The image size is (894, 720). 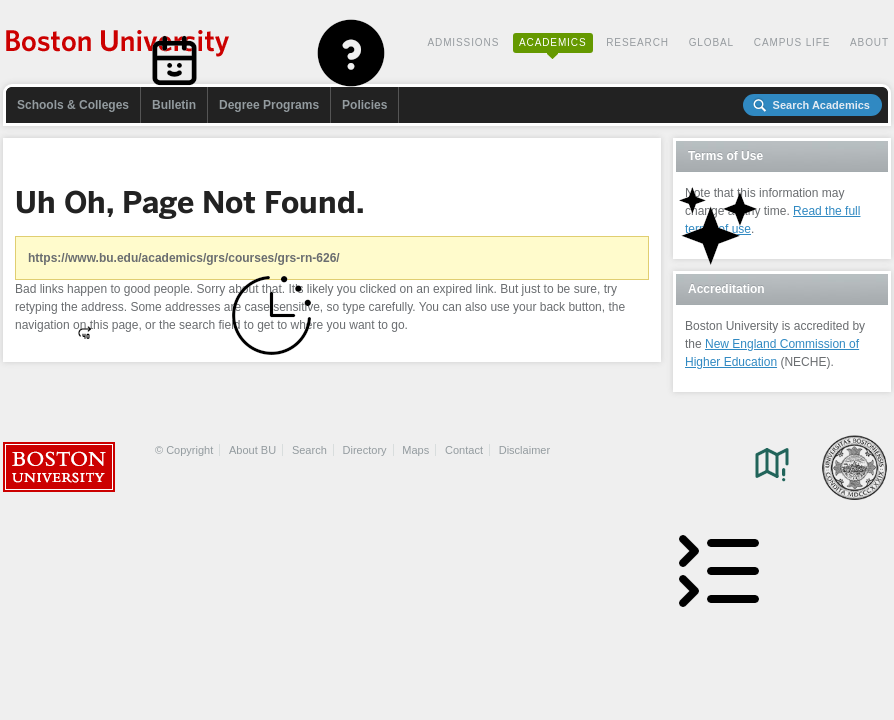 What do you see at coordinates (719, 571) in the screenshot?
I see `collapse or minimize list items` at bounding box center [719, 571].